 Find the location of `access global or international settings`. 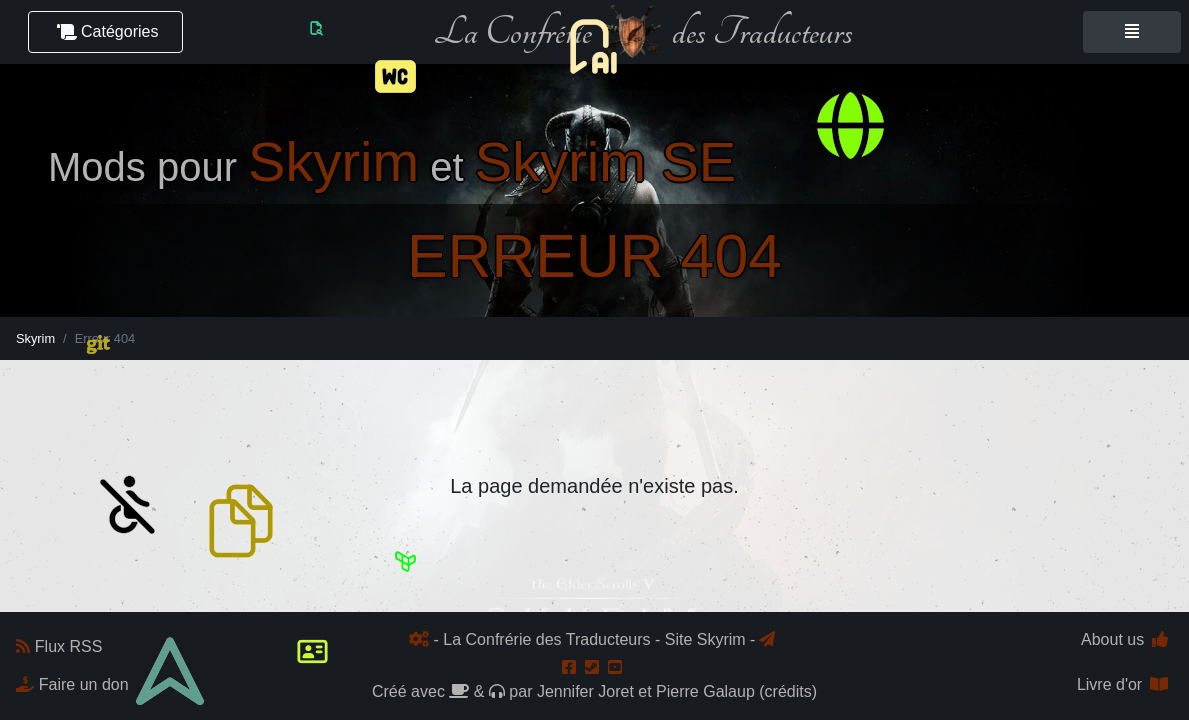

access global or international settings is located at coordinates (850, 125).